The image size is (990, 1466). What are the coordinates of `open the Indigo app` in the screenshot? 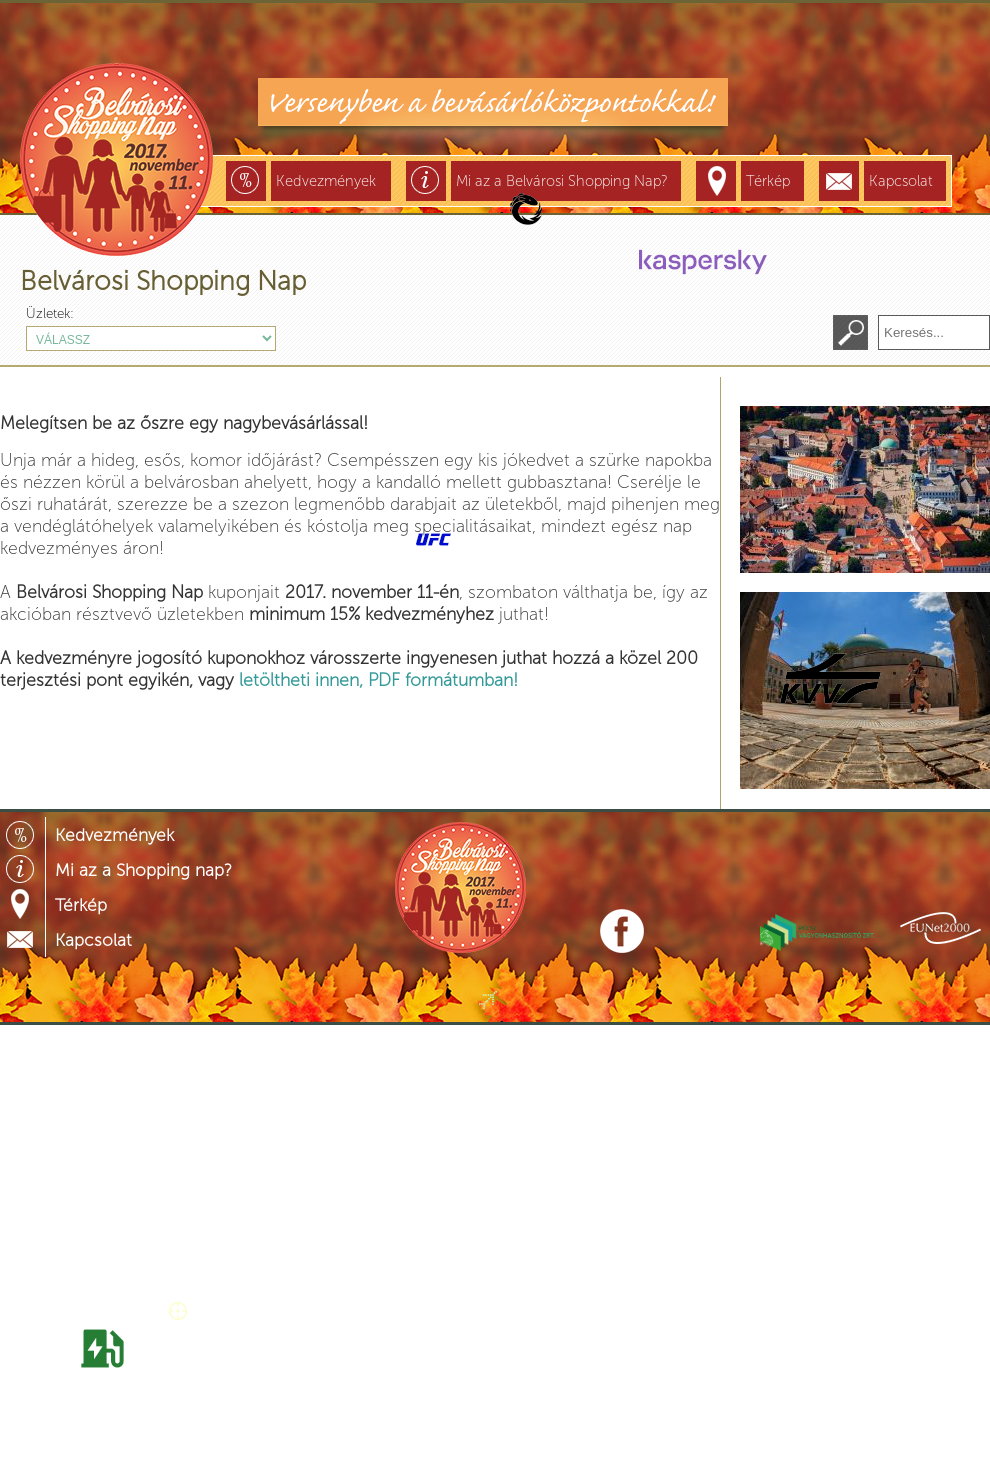 It's located at (488, 1000).